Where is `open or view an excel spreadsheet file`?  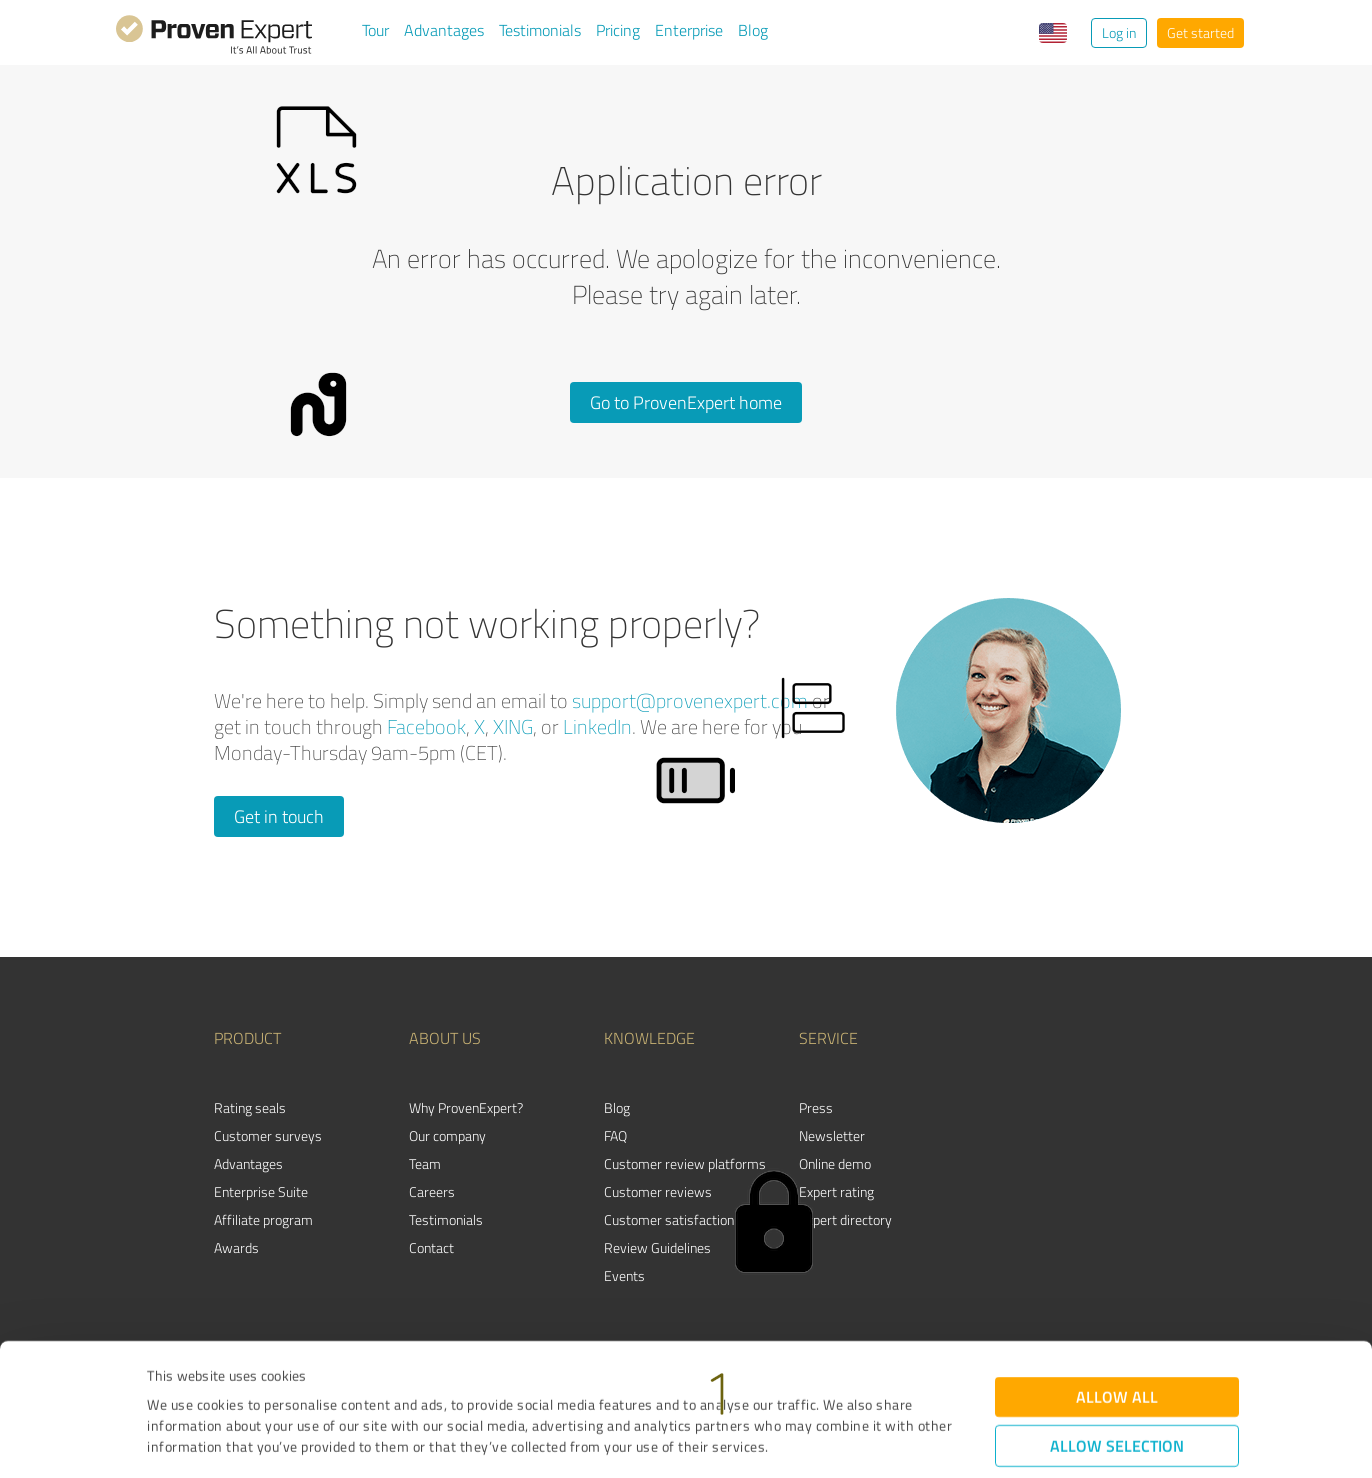 open or view an excel spreadsheet file is located at coordinates (316, 153).